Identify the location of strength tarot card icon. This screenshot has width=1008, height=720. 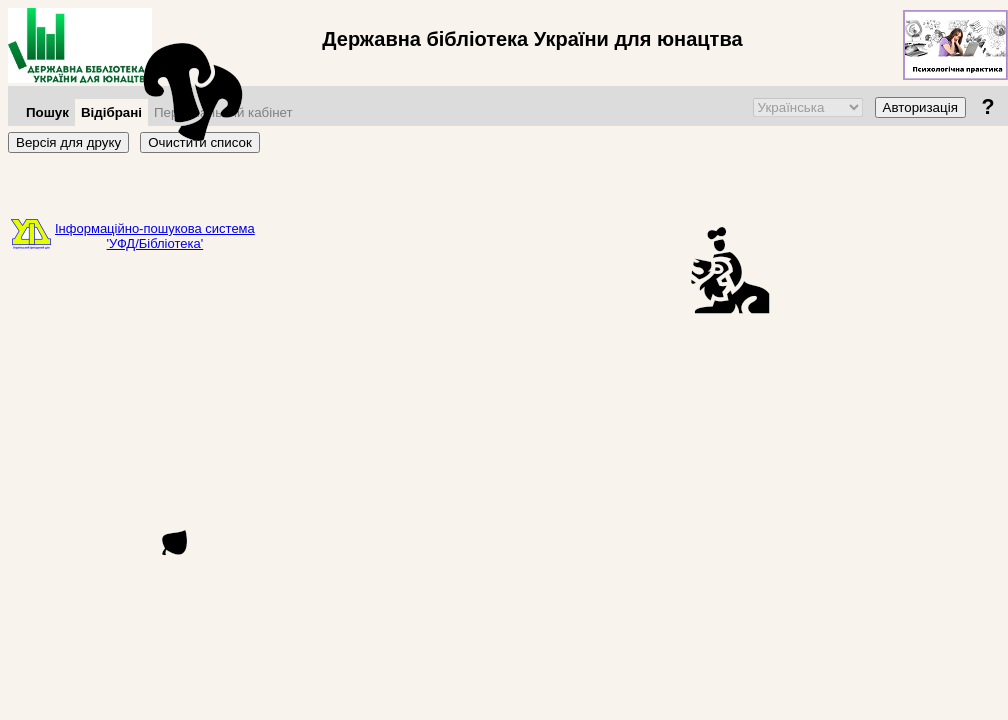
(726, 270).